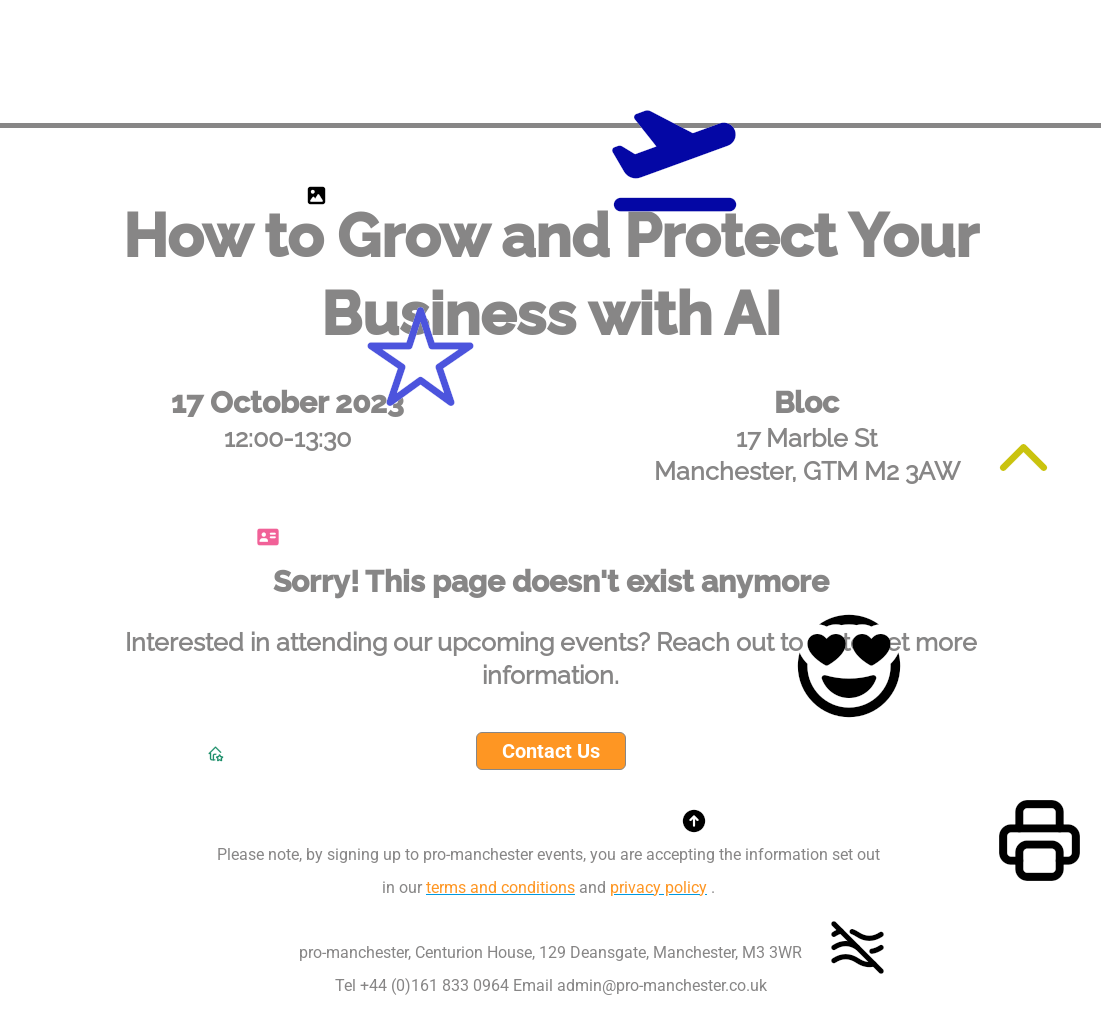 The height and width of the screenshot is (1012, 1101). Describe the element at coordinates (675, 157) in the screenshot. I see `view departing flights` at that location.